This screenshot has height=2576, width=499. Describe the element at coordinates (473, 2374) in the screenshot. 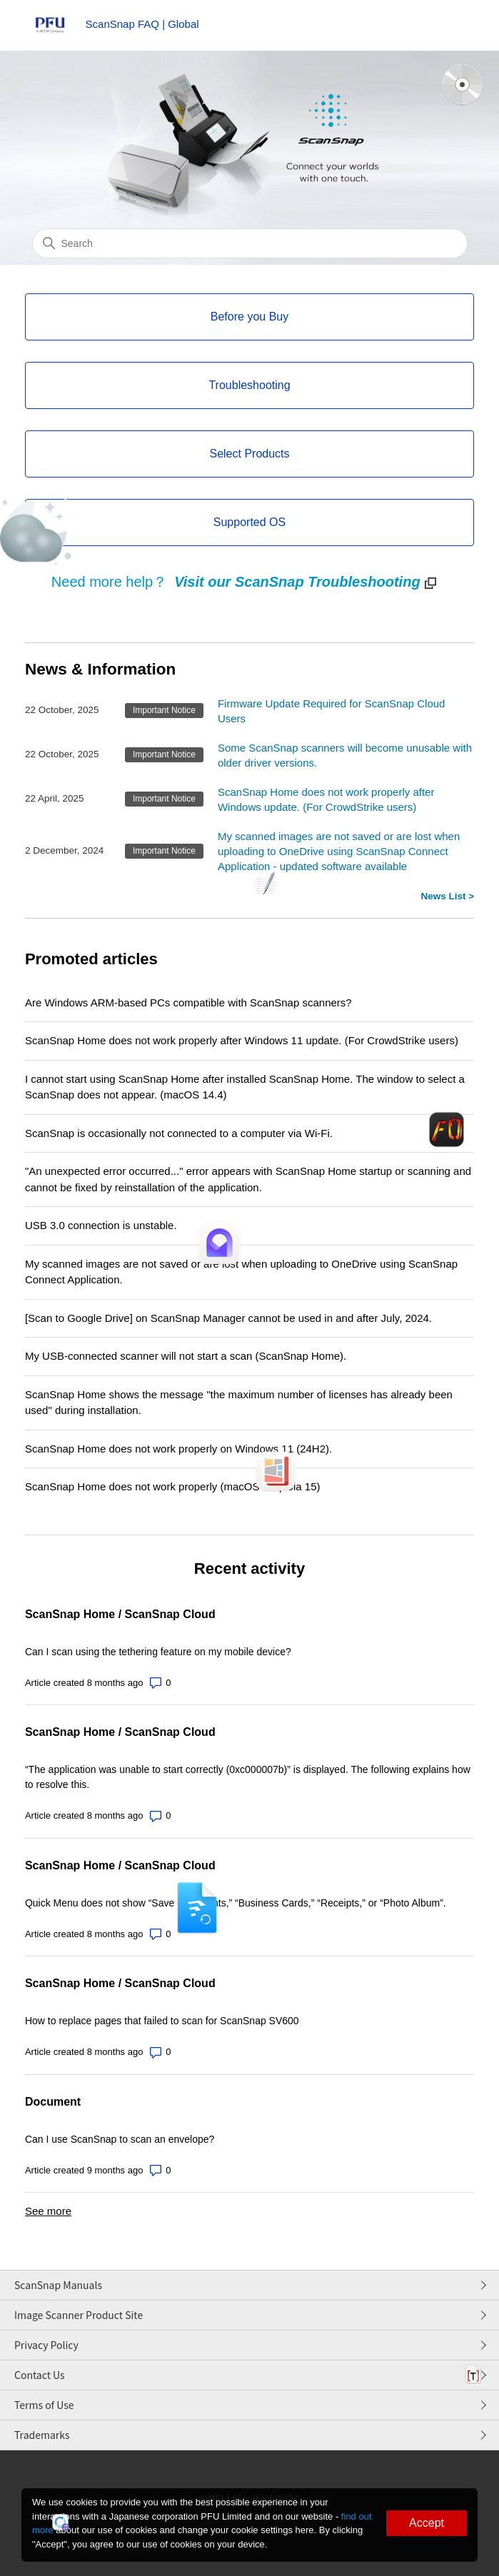

I see `a toml configuration file` at that location.